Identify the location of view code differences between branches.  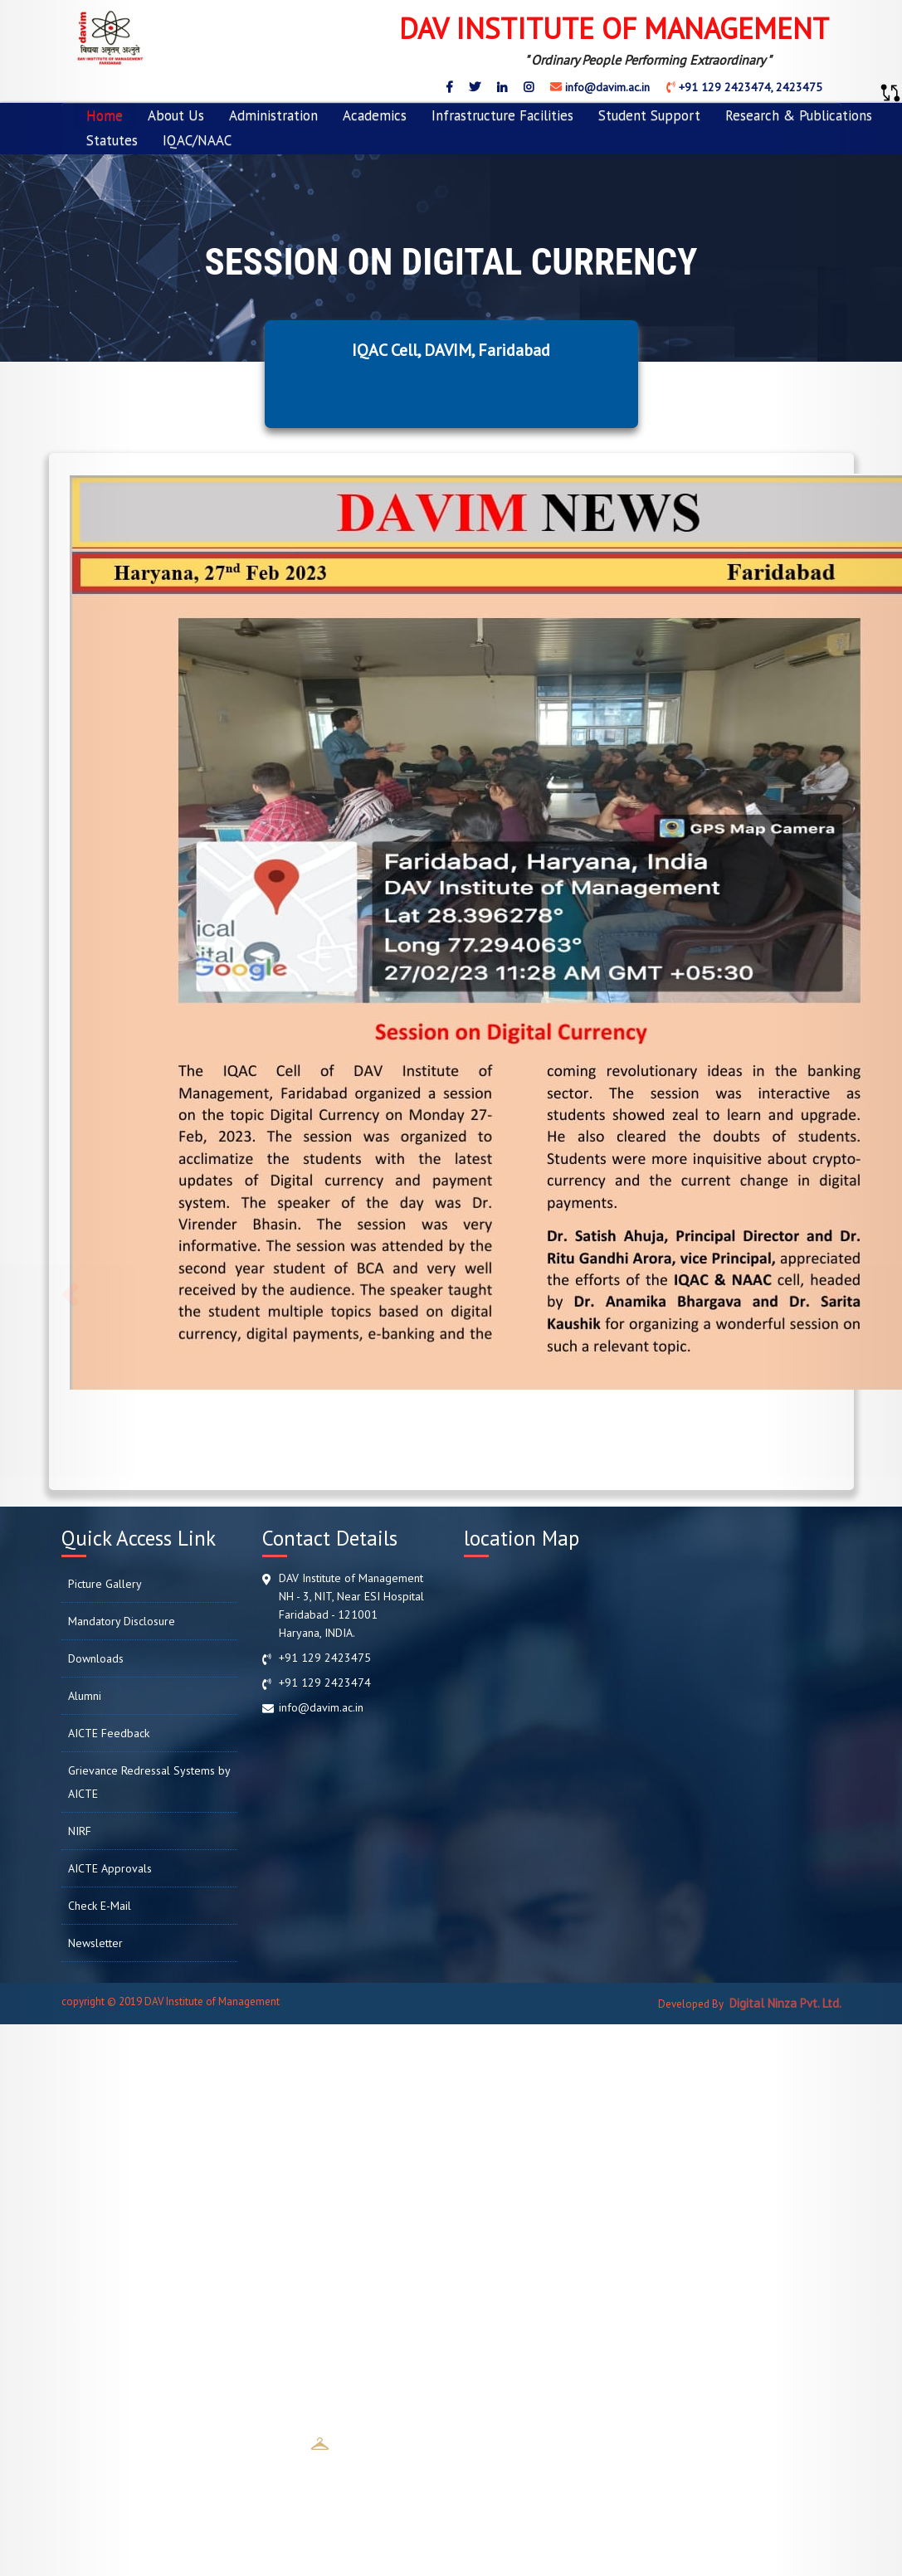
(890, 93).